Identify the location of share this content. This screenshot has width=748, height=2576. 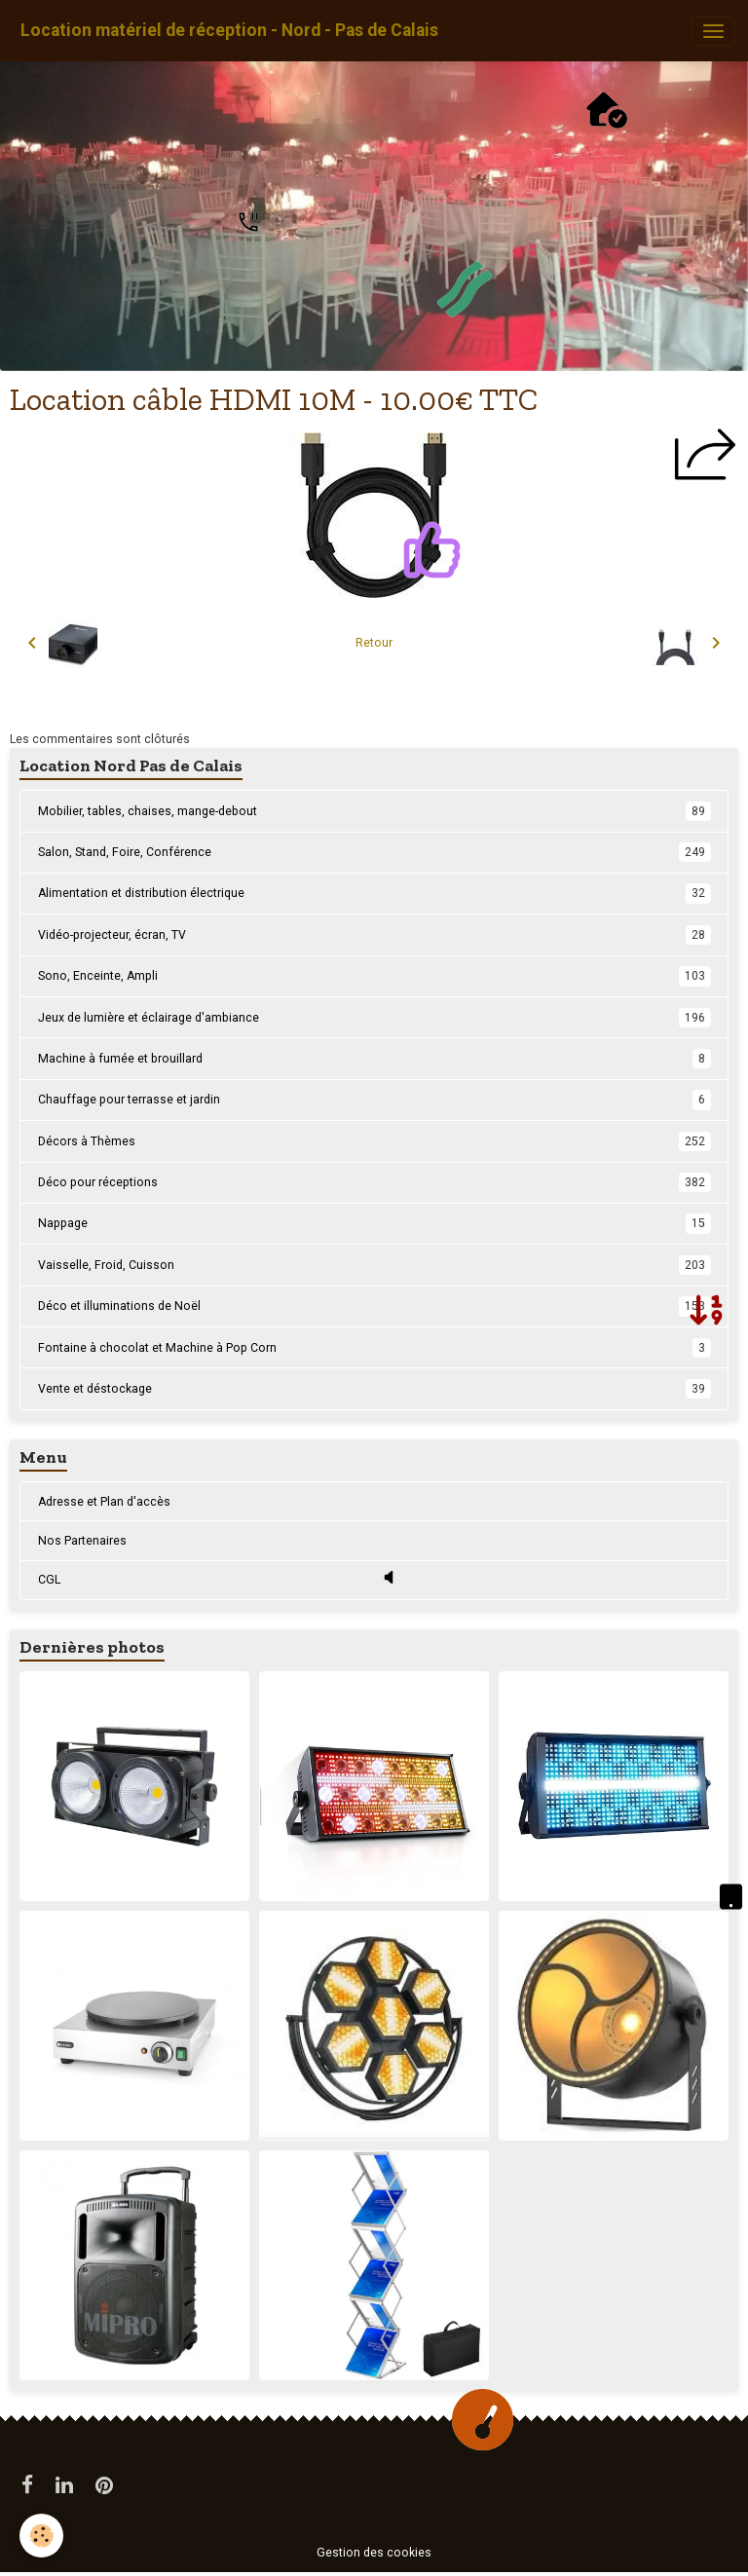
(705, 452).